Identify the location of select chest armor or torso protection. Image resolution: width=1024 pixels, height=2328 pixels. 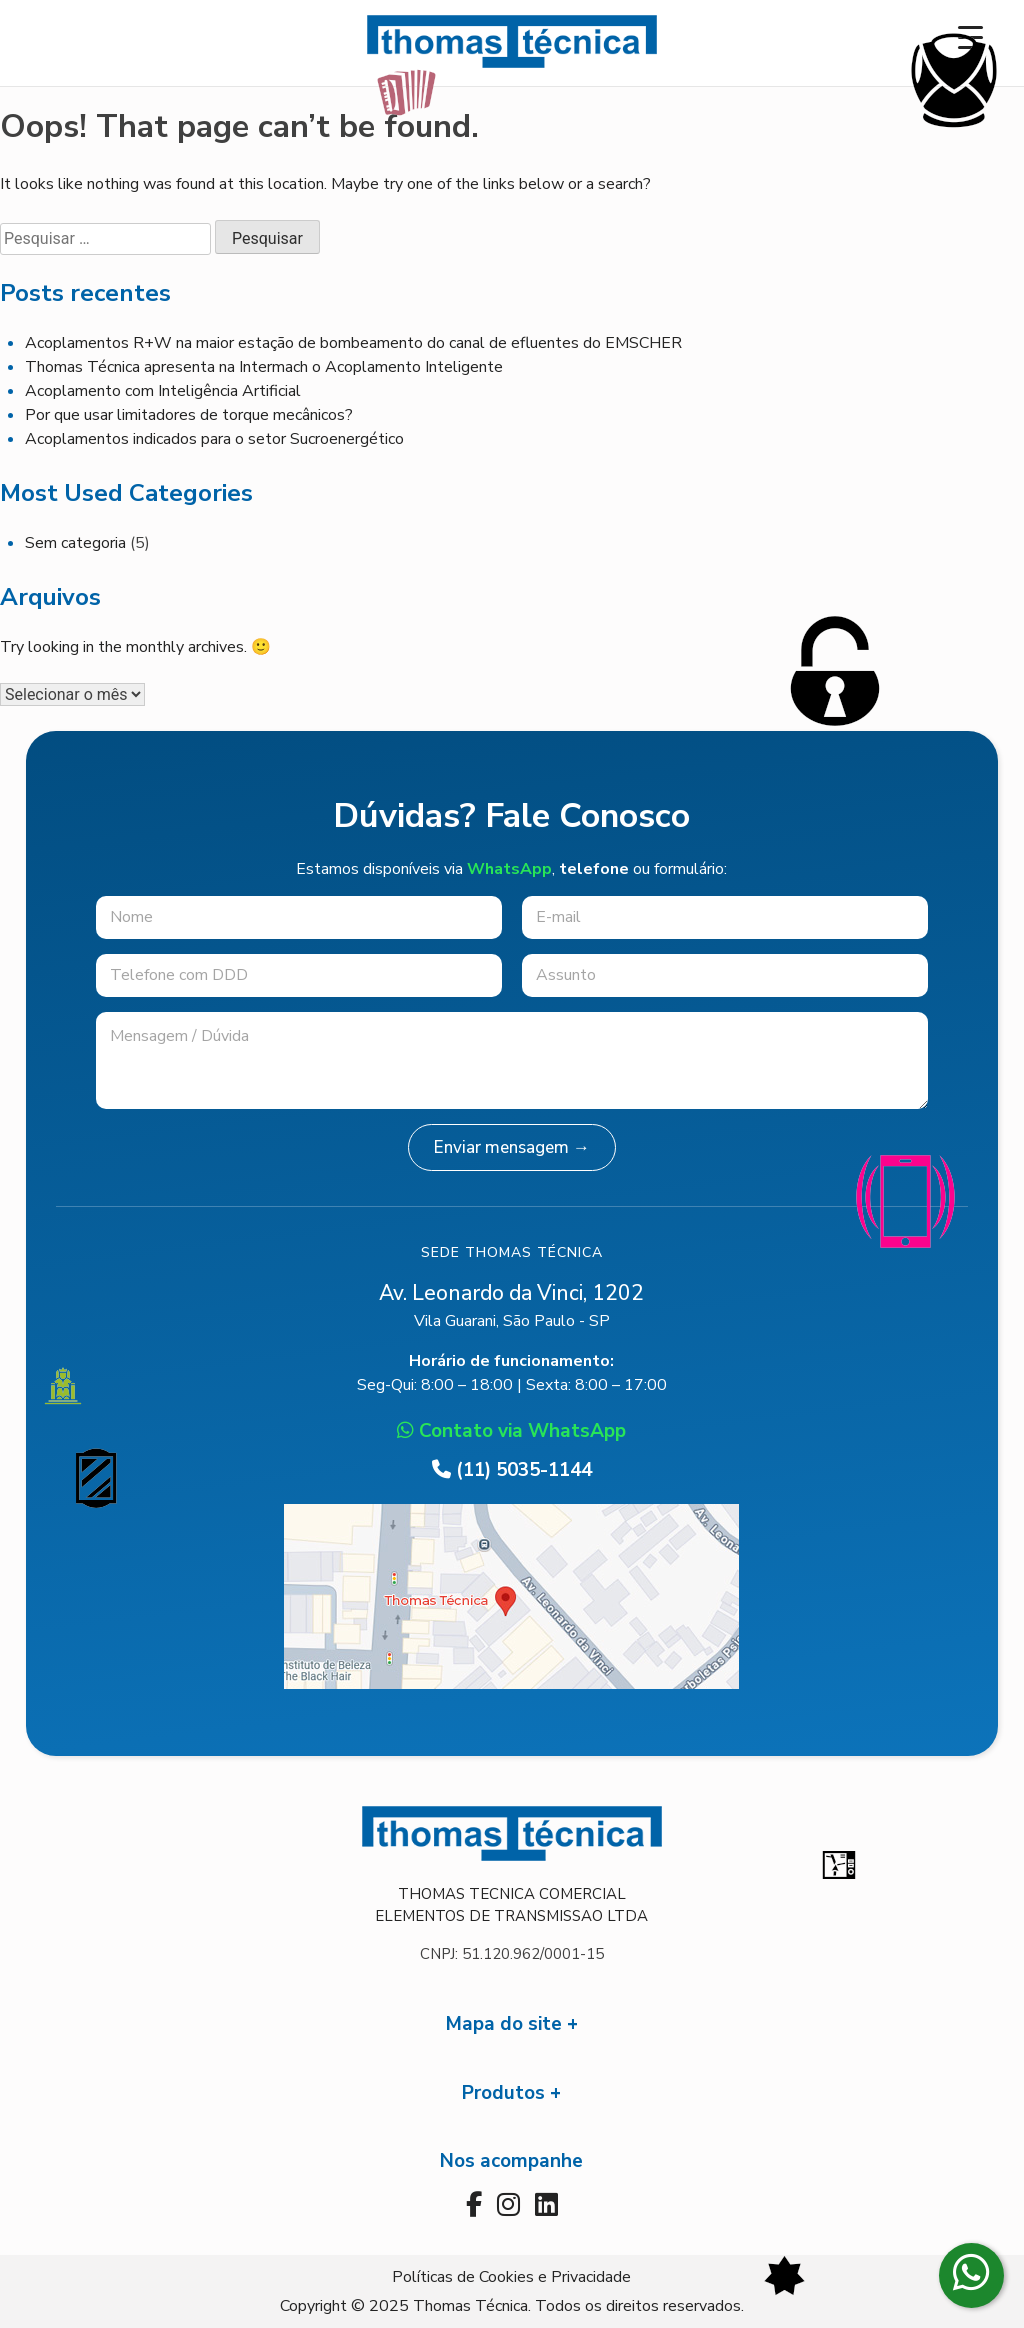
(953, 80).